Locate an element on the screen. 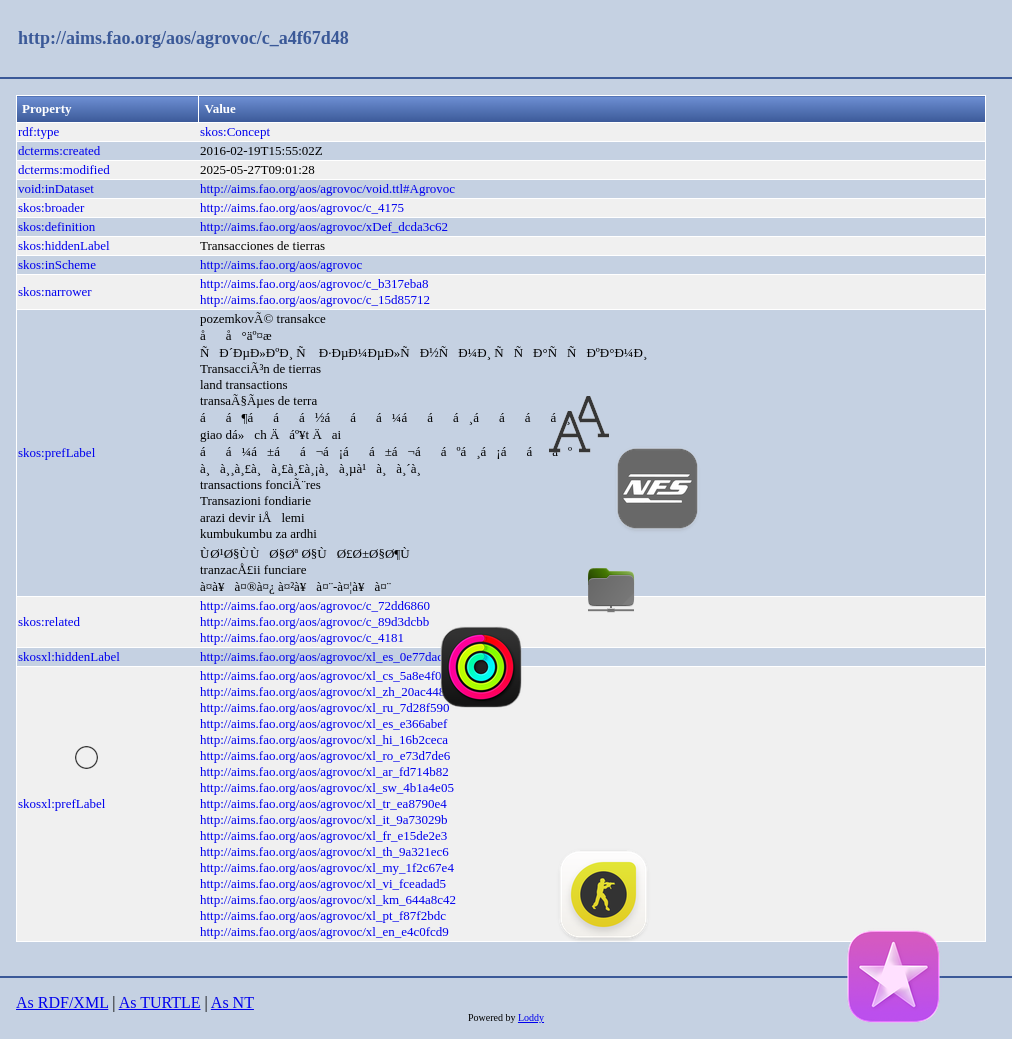  access font settings and typography options is located at coordinates (579, 426).